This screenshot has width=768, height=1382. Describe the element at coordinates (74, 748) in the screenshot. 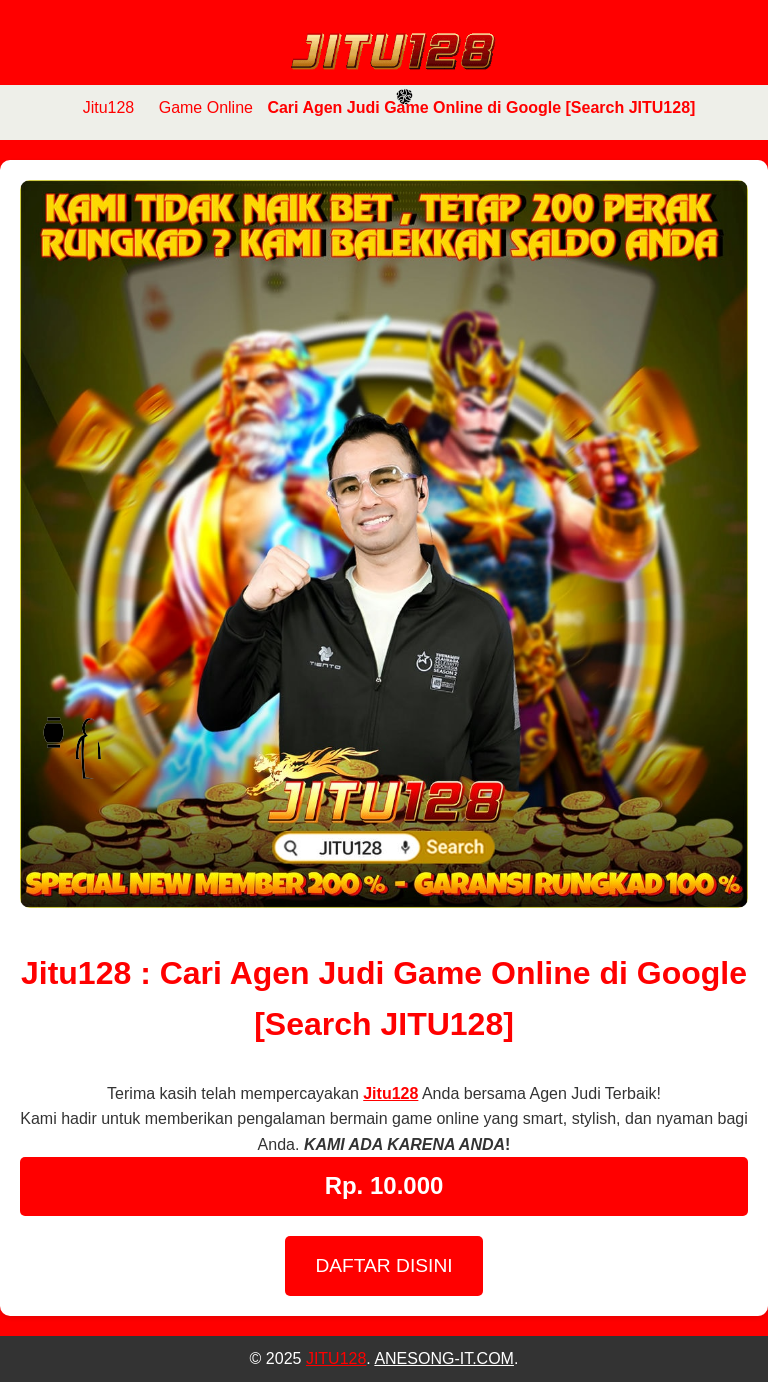

I see `decorative lantern item in a game inventory` at that location.